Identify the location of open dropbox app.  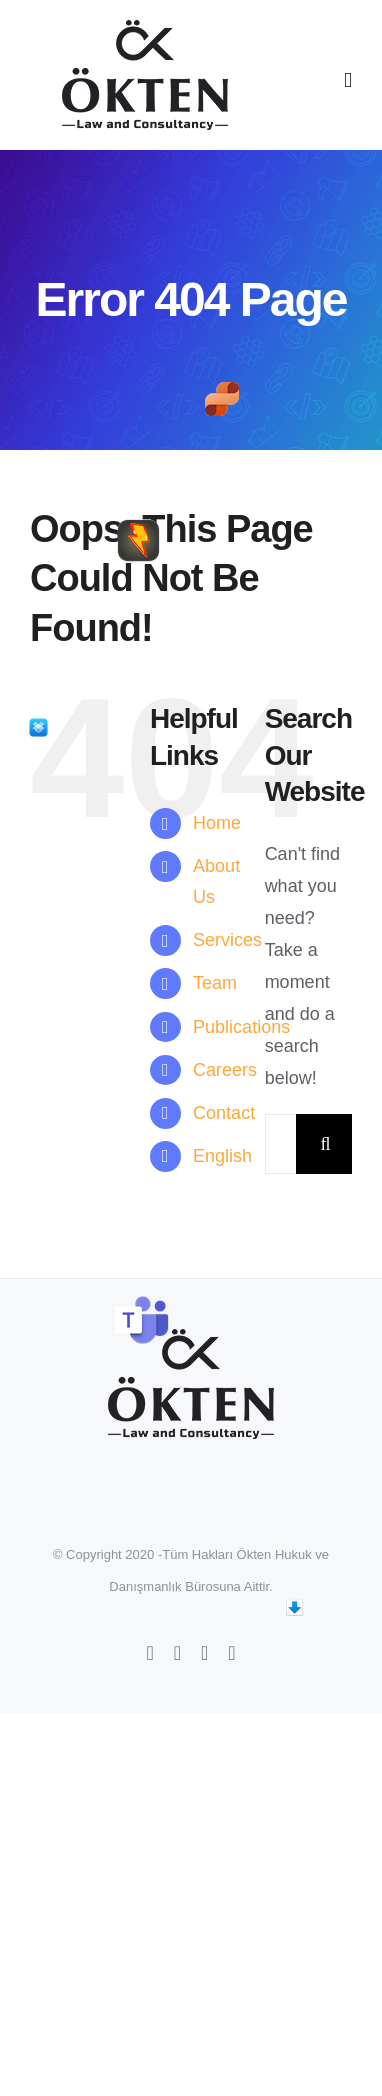
(38, 727).